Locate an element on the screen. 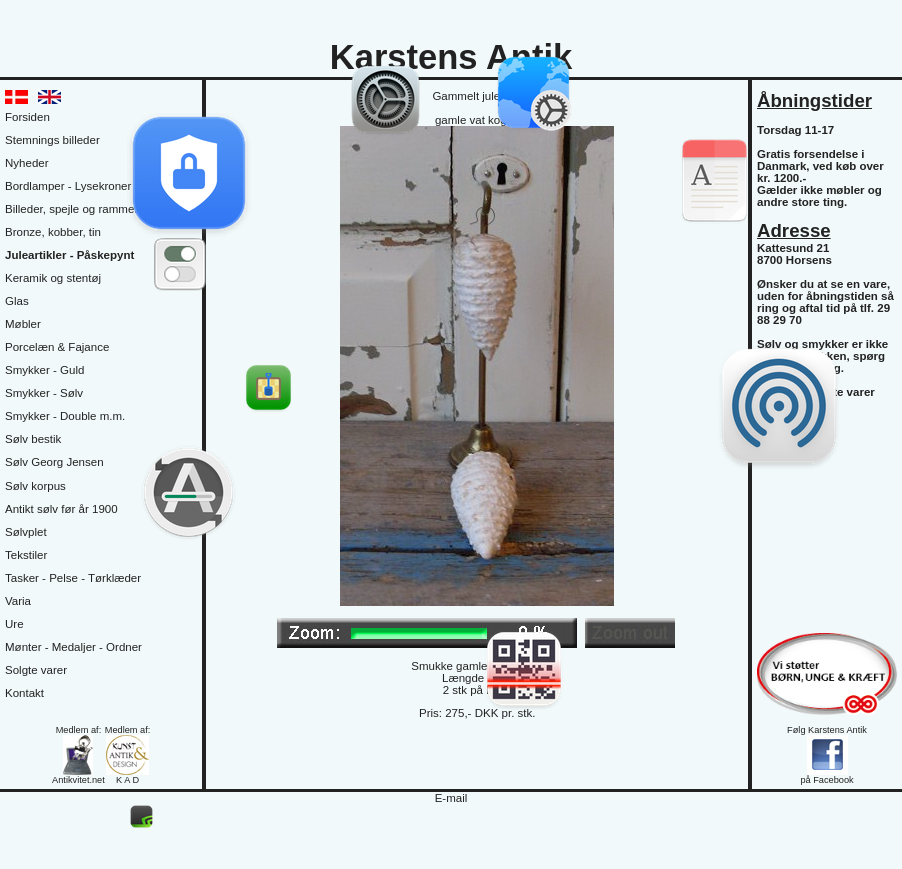 The height and width of the screenshot is (869, 902). open QR code scanner app is located at coordinates (524, 669).